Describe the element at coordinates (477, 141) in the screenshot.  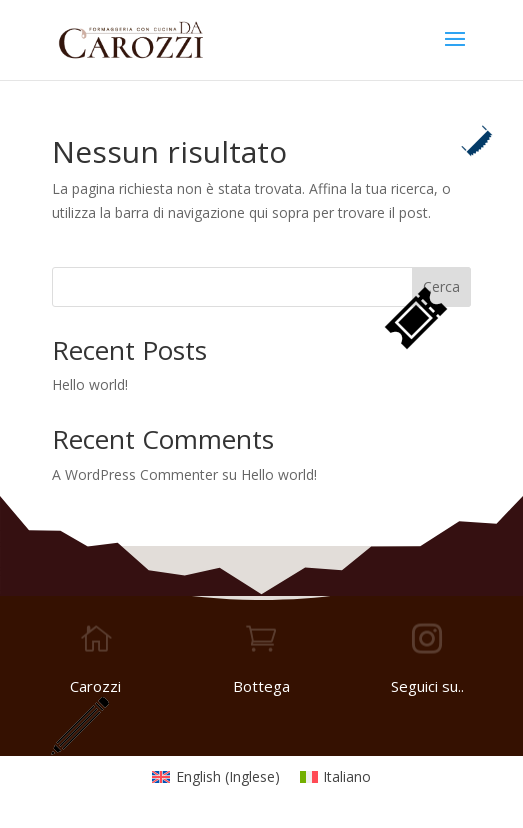
I see `access woodworking or crafting tools` at that location.